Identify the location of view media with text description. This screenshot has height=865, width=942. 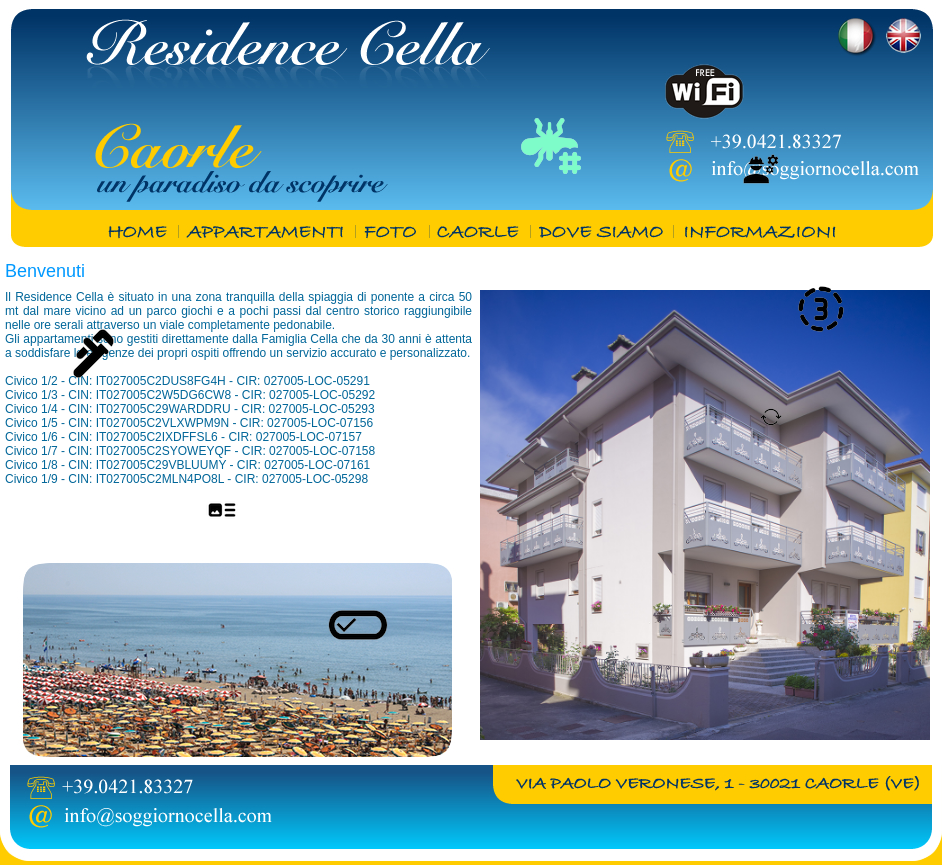
(222, 510).